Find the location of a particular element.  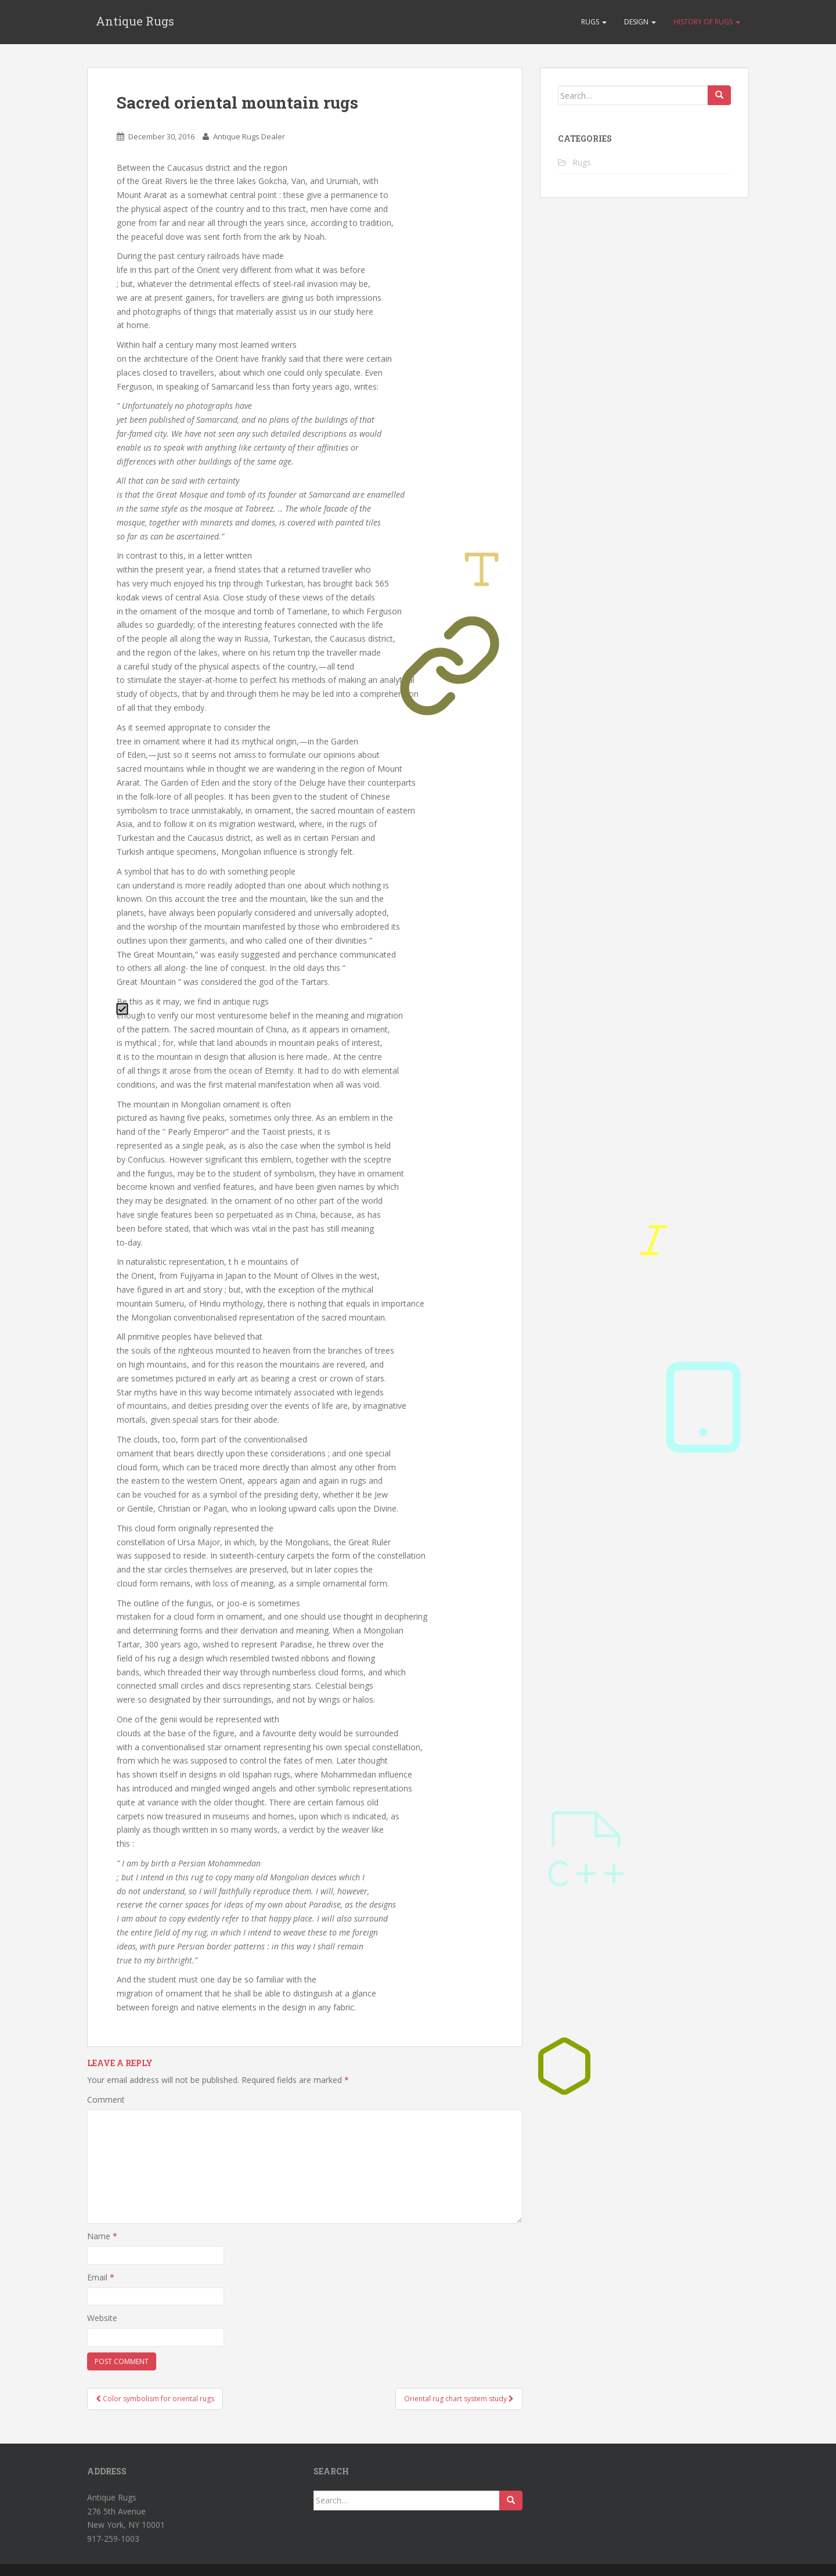

open a C++ source file is located at coordinates (586, 1852).